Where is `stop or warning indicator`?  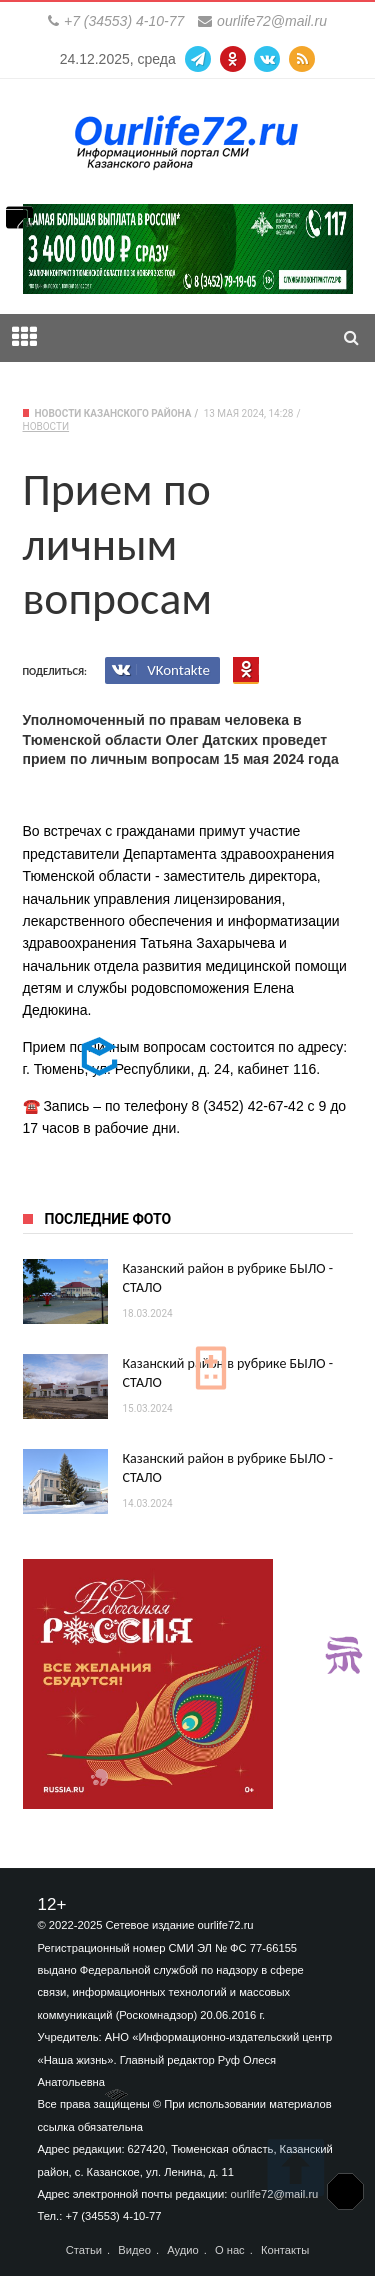
stop or warning indicator is located at coordinates (345, 2191).